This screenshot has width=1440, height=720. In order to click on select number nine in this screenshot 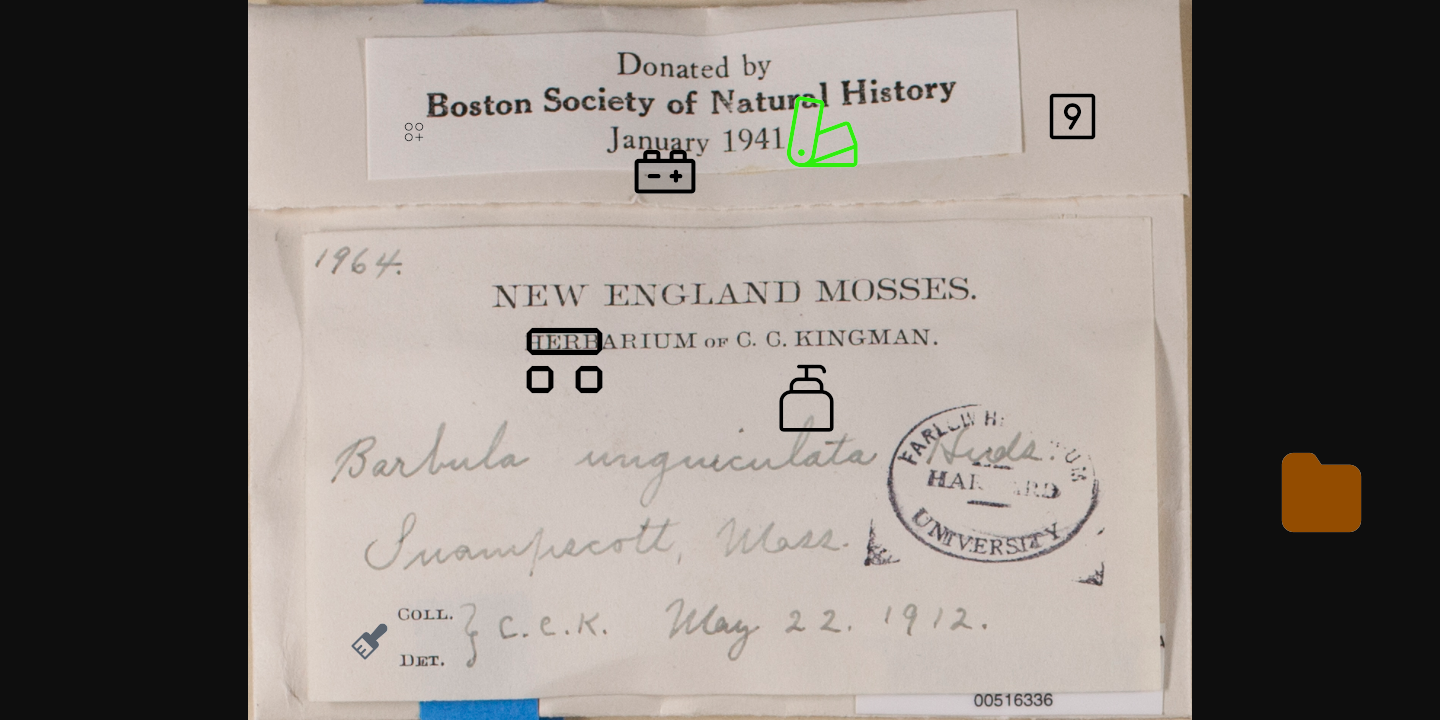, I will do `click(1072, 116)`.